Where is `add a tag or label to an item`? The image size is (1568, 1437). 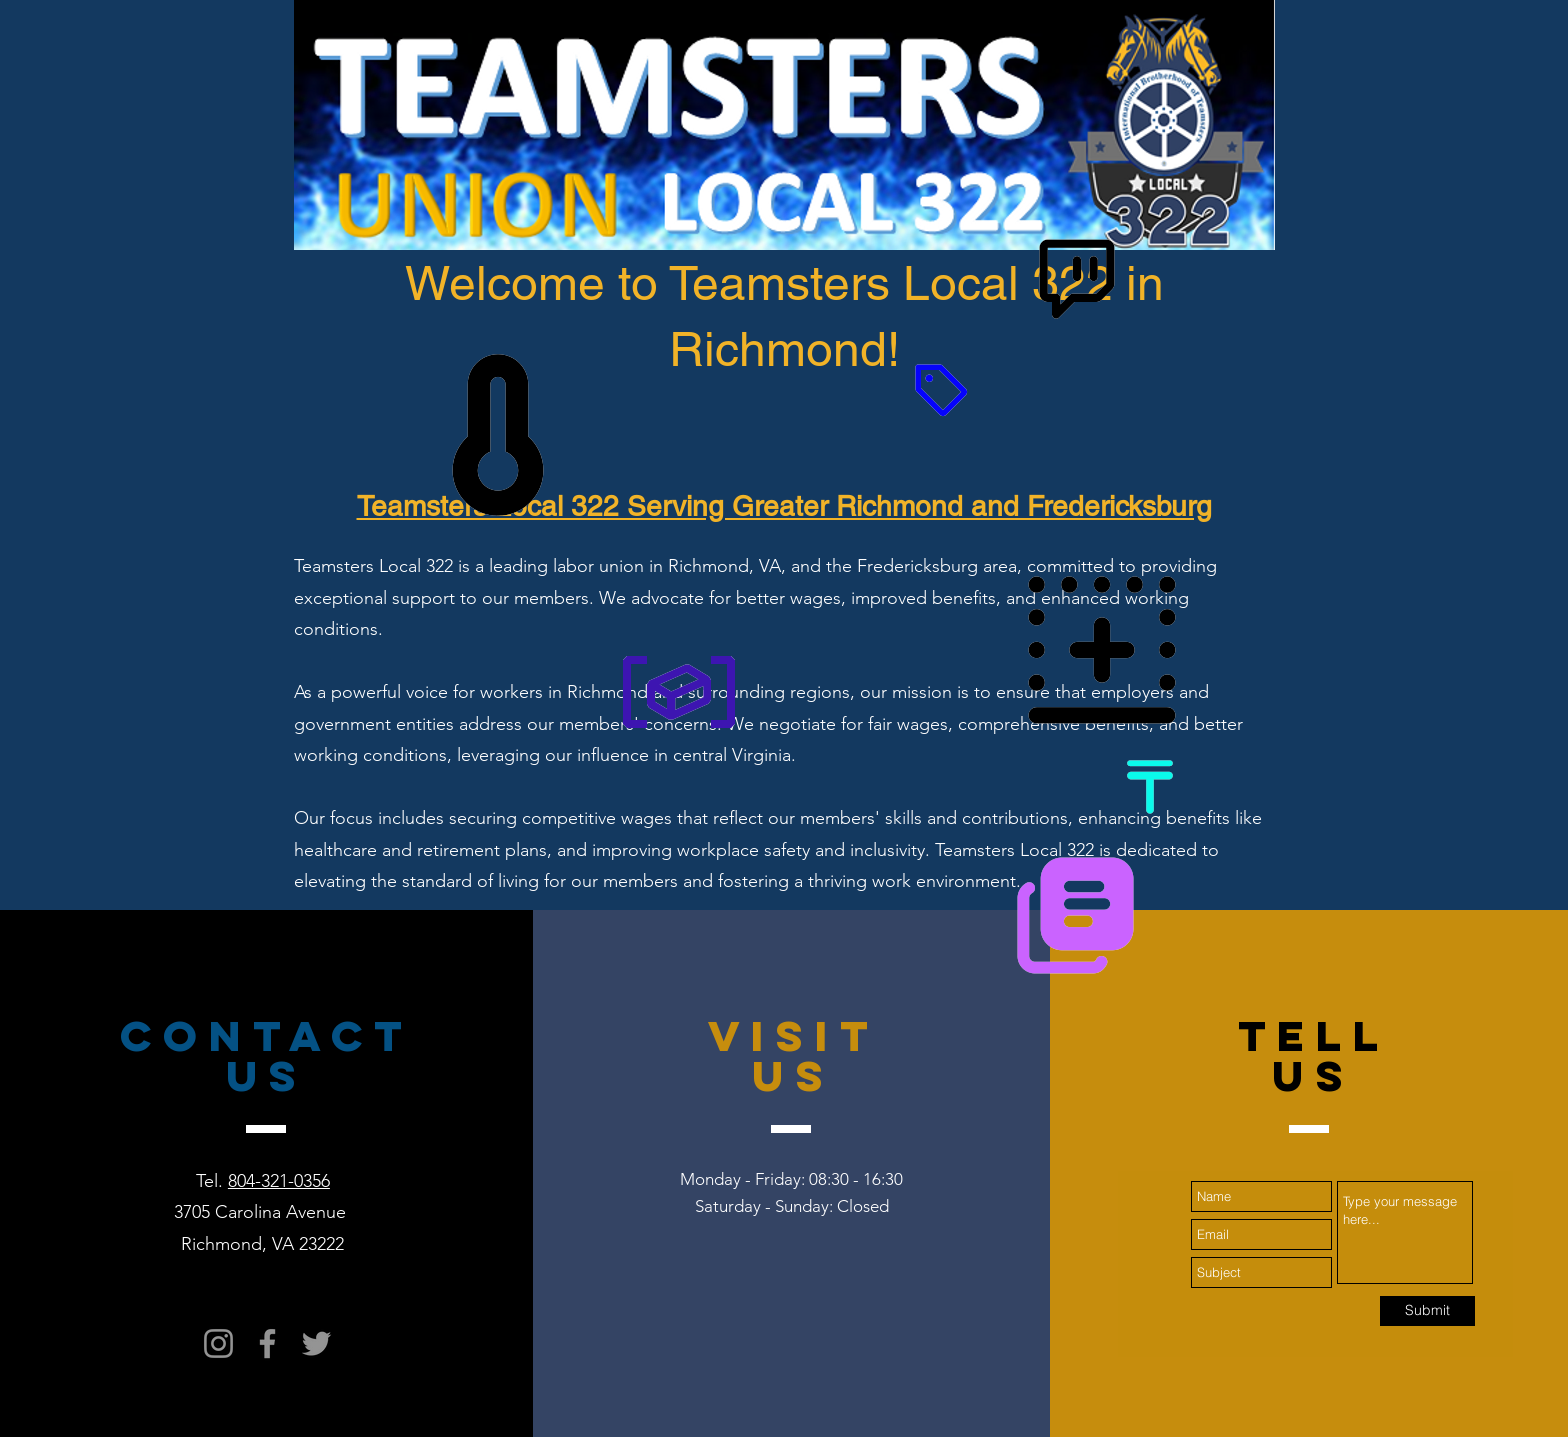 add a tag or label to an item is located at coordinates (938, 387).